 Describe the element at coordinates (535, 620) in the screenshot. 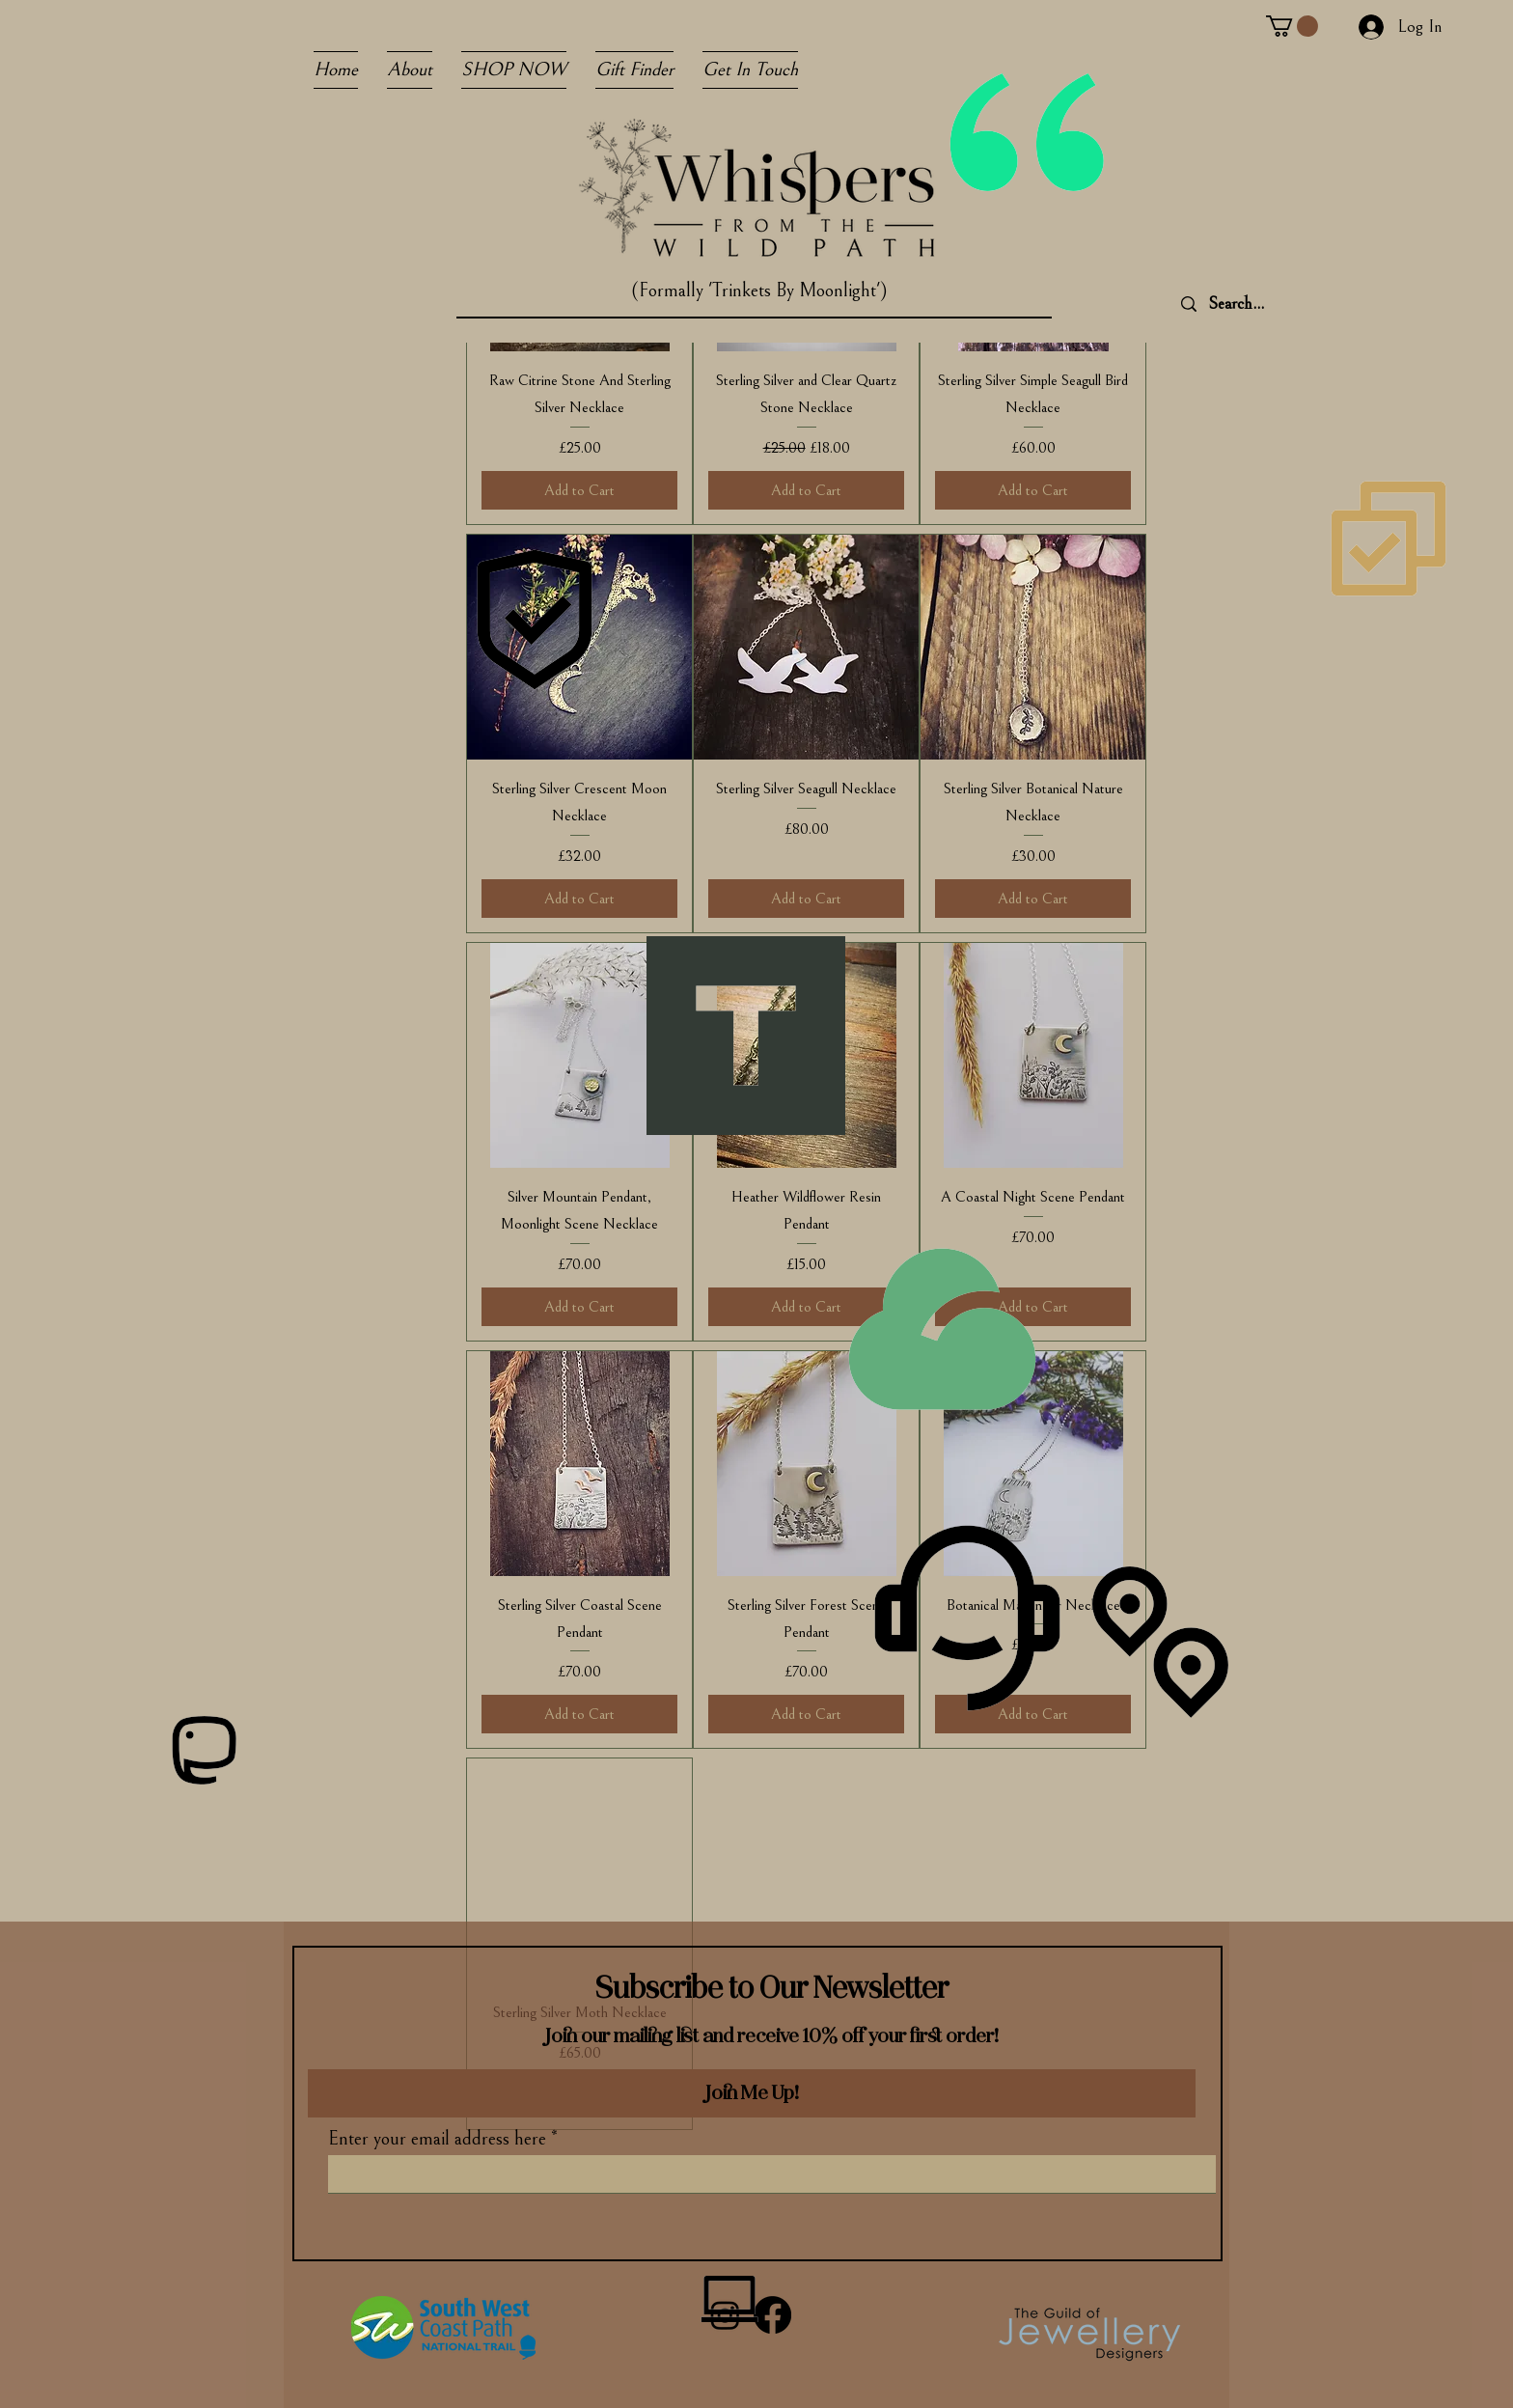

I see `indicates verified security or protection status` at that location.